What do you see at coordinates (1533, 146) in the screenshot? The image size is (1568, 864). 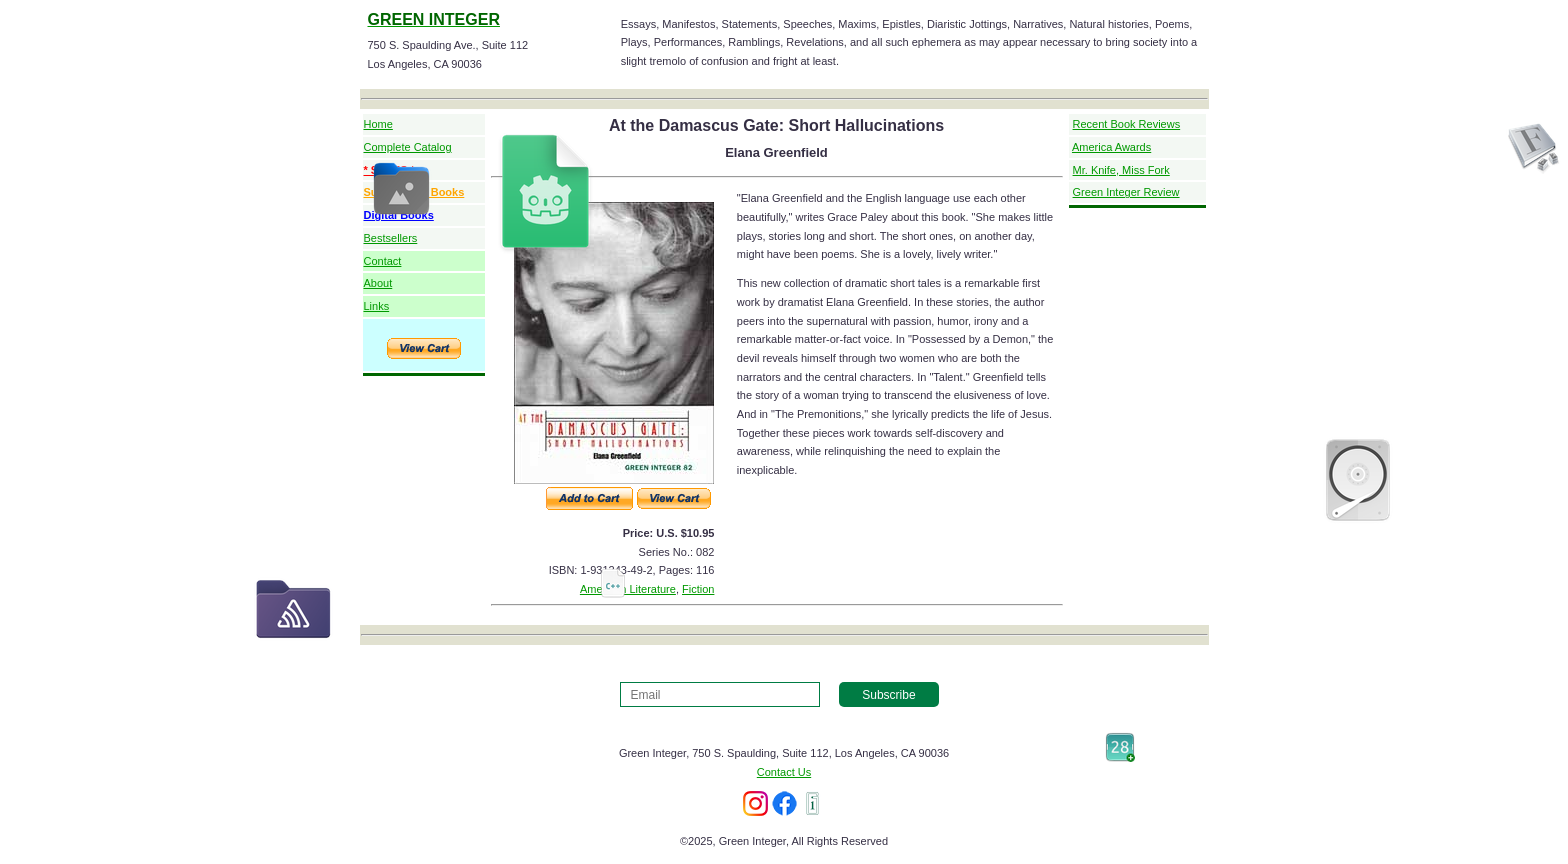 I see `font notification or typography-related system alert` at bounding box center [1533, 146].